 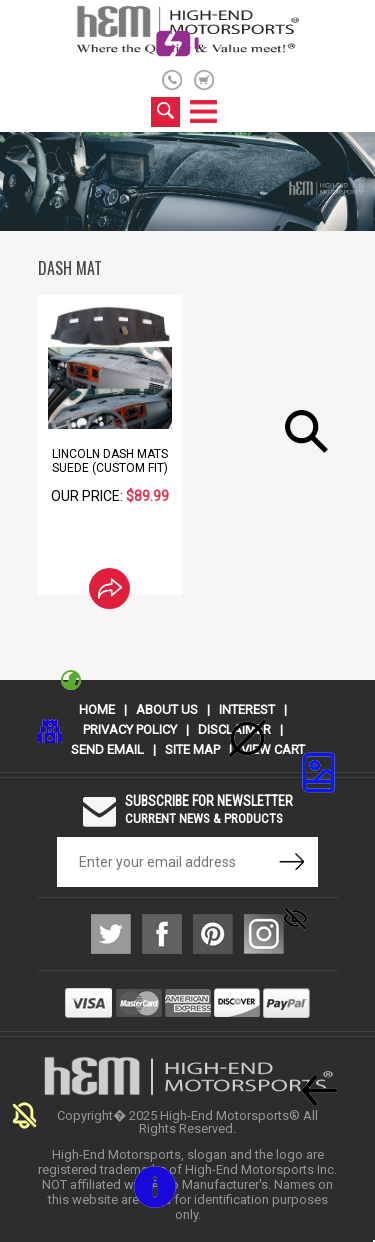 I want to click on search for content, so click(x=306, y=431).